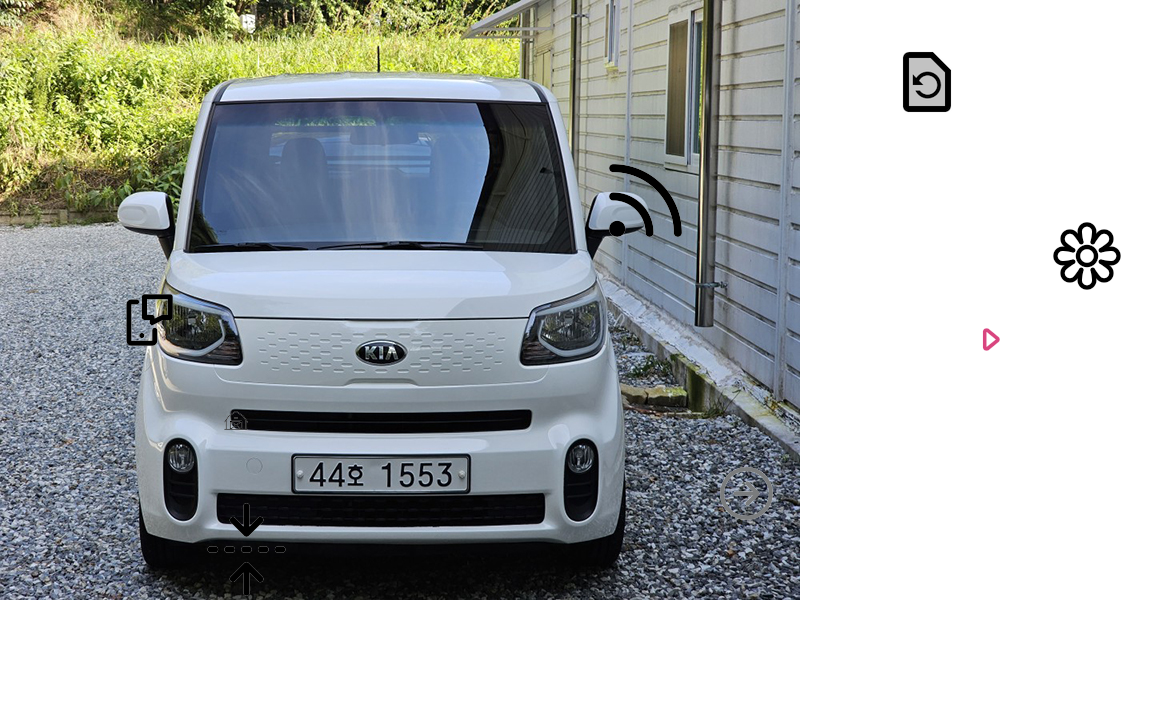 The image size is (1165, 720). What do you see at coordinates (246, 549) in the screenshot?
I see `collapse or fold content section` at bounding box center [246, 549].